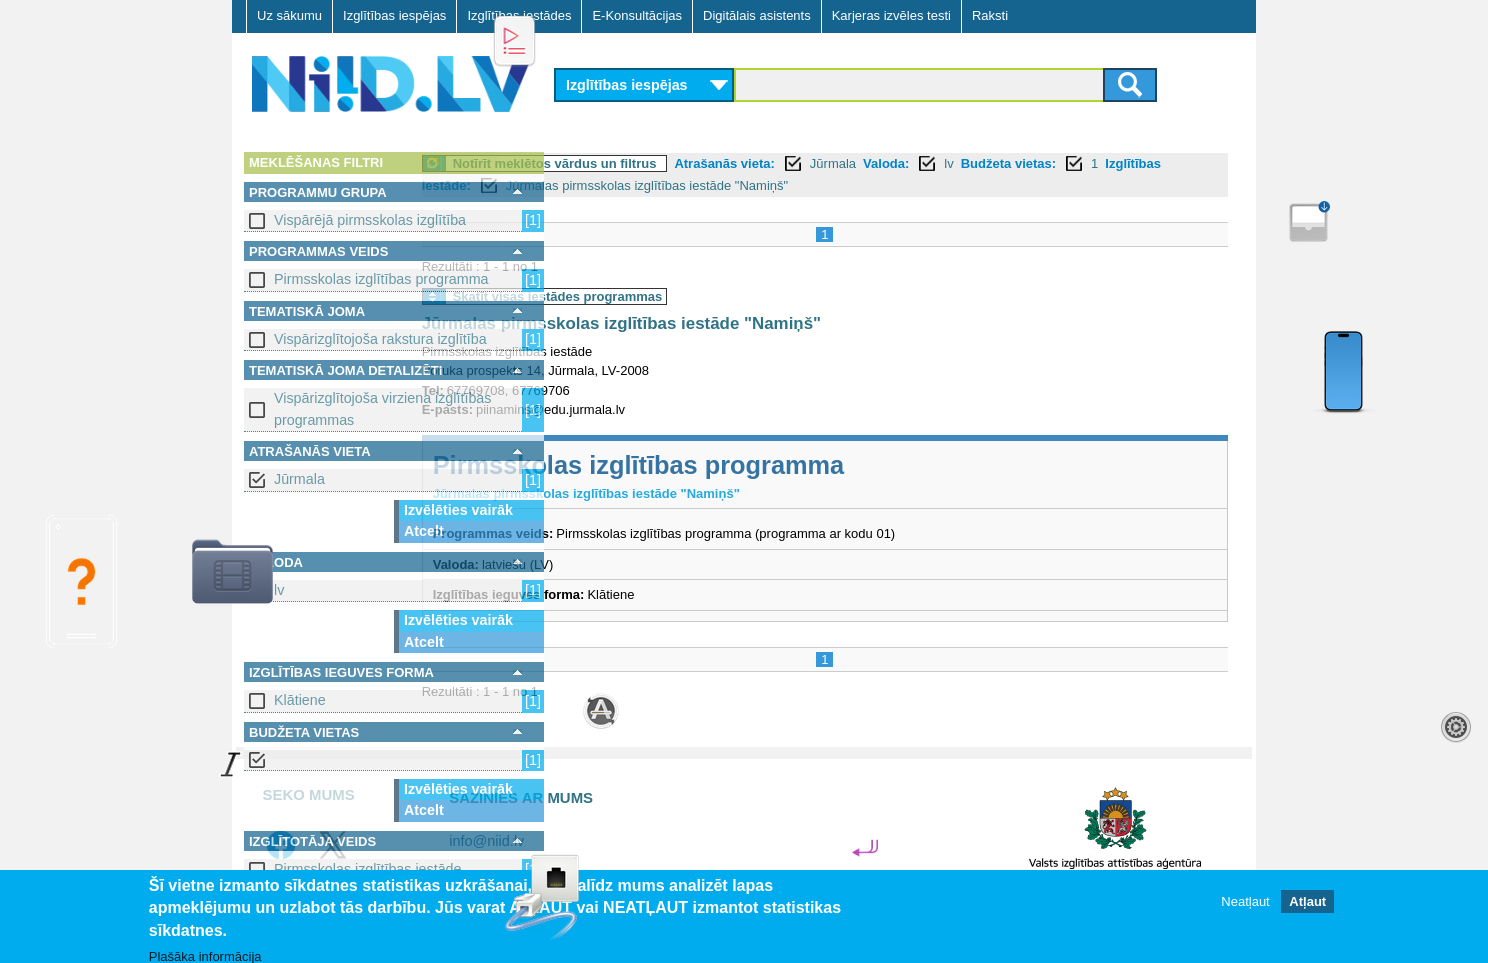  What do you see at coordinates (81, 581) in the screenshot?
I see `indicates smartphone is disconnected or unpaired` at bounding box center [81, 581].